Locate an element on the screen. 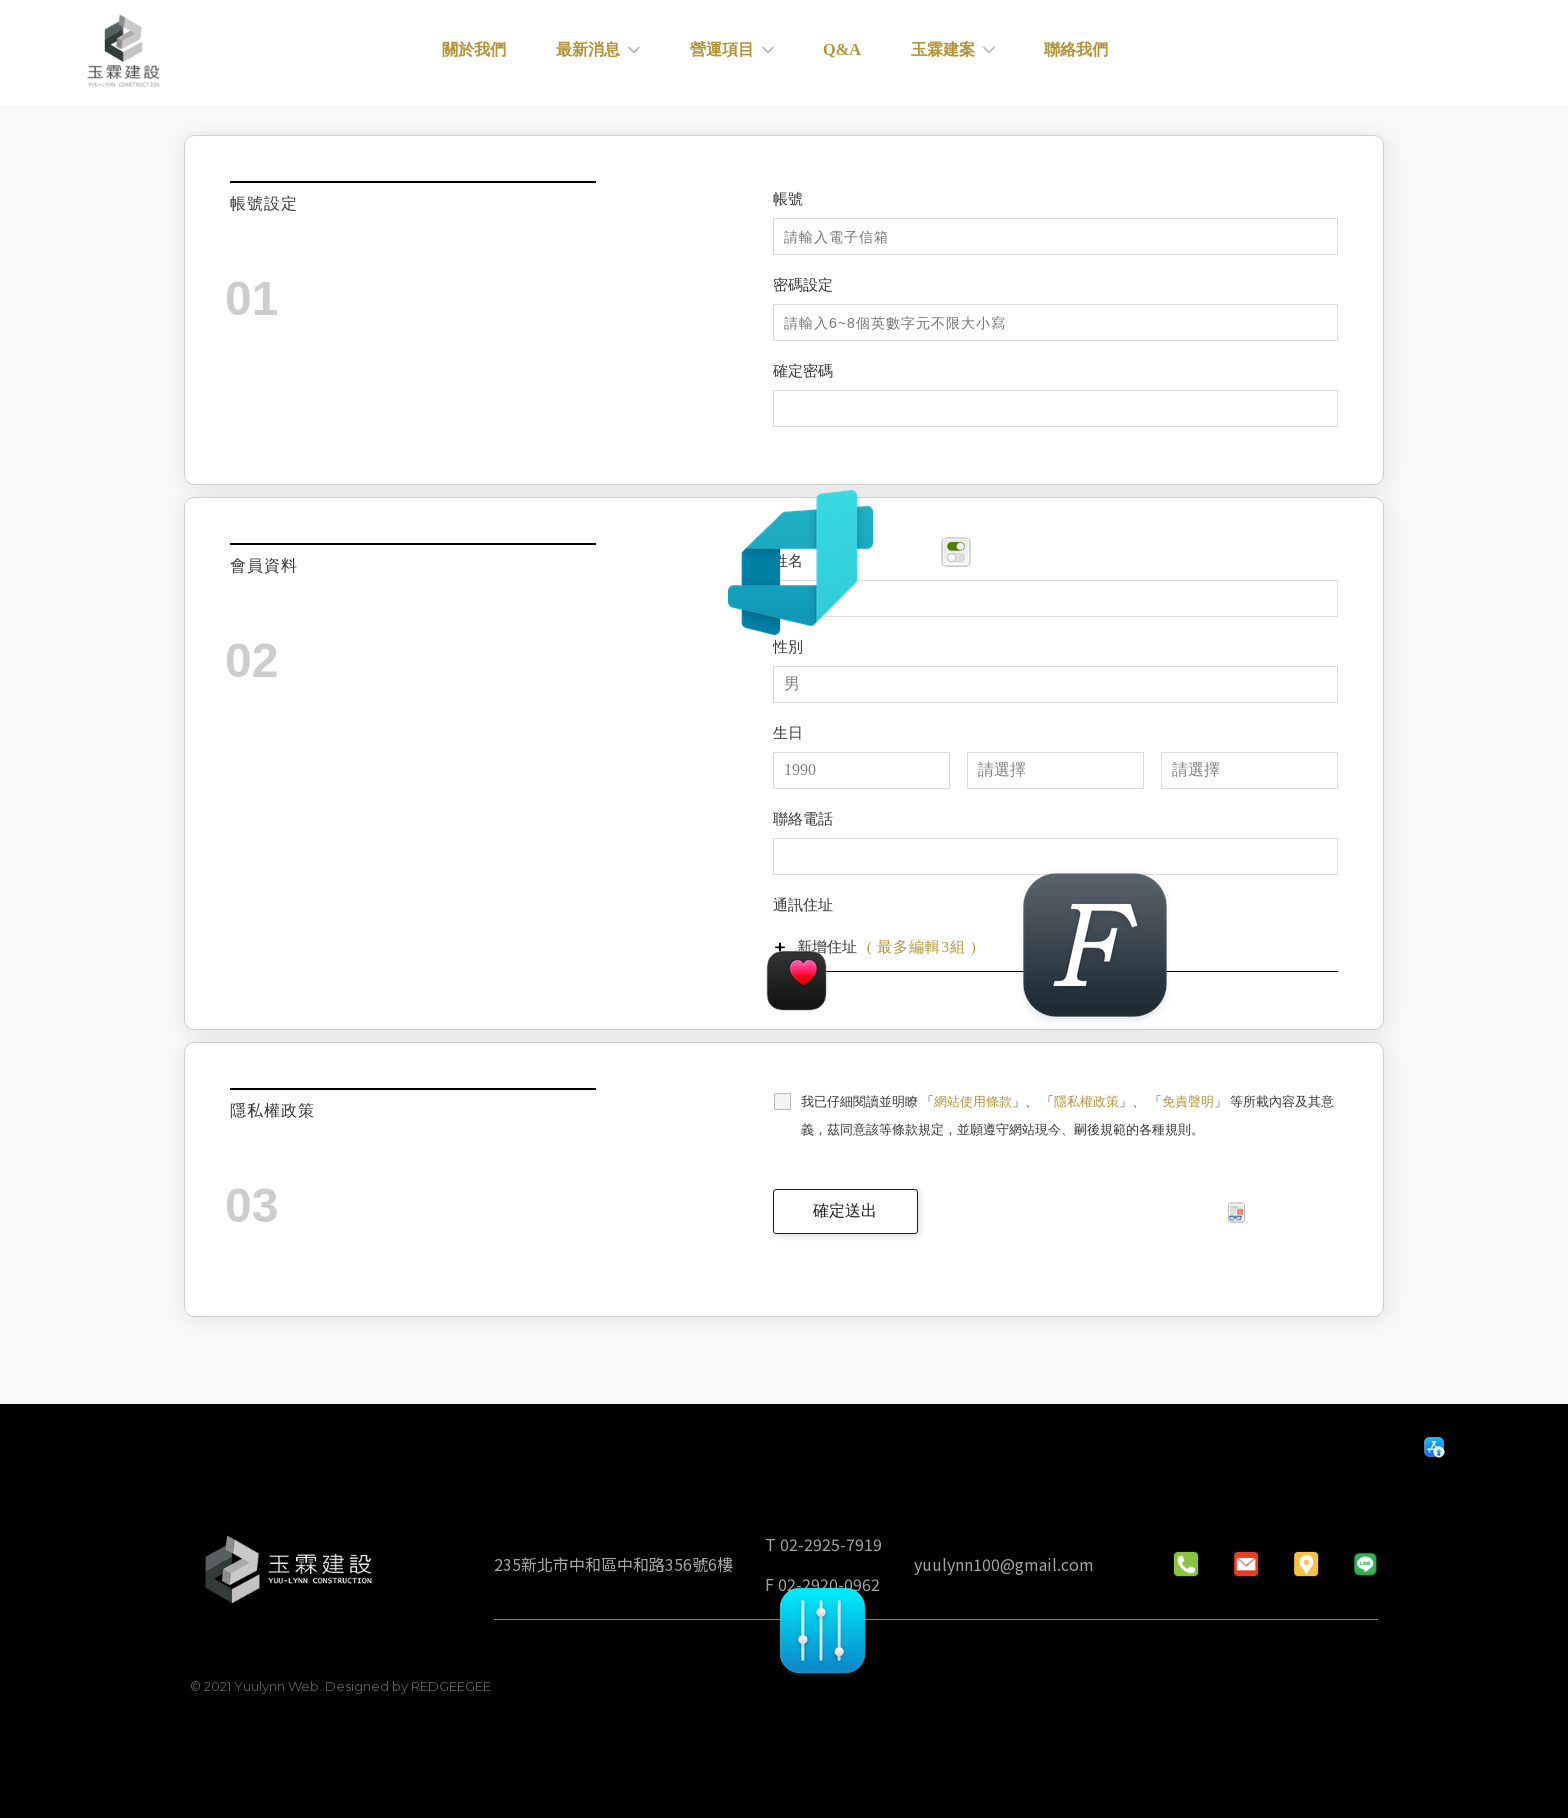  open font management app is located at coordinates (1095, 945).